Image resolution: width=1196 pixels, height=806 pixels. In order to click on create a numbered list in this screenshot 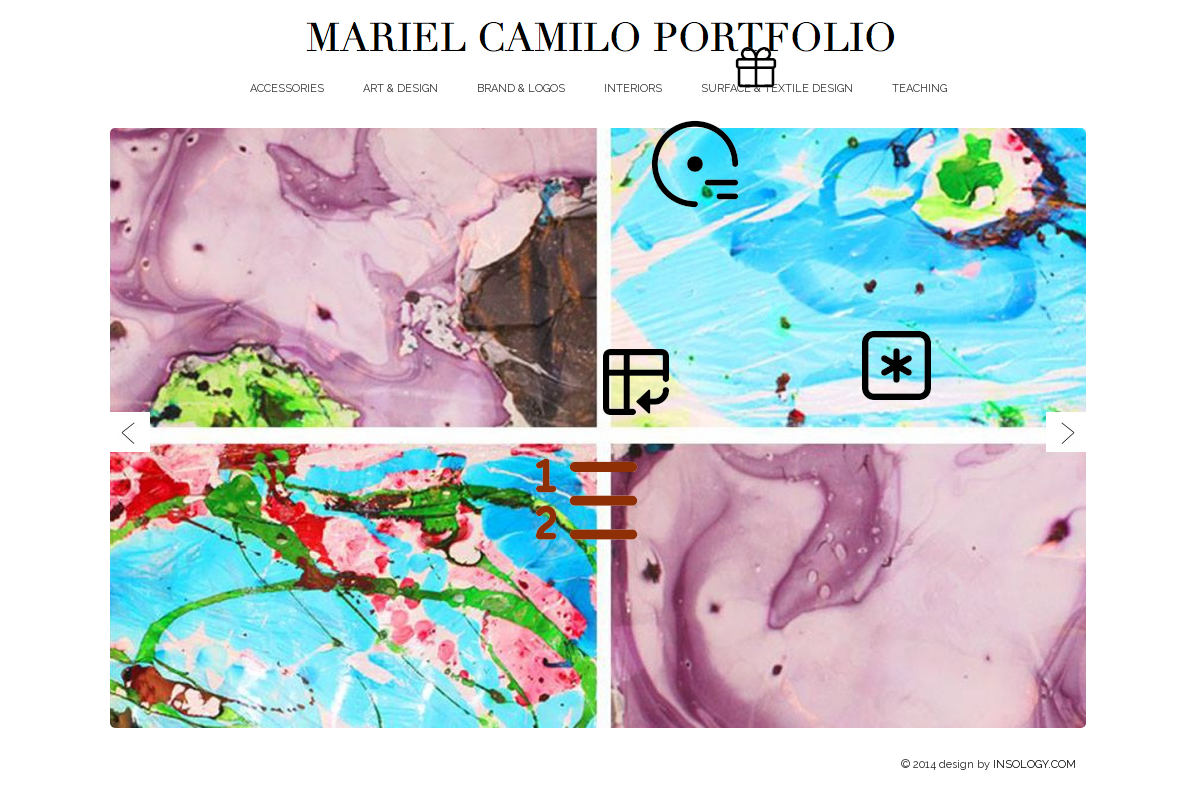, I will do `click(590, 499)`.